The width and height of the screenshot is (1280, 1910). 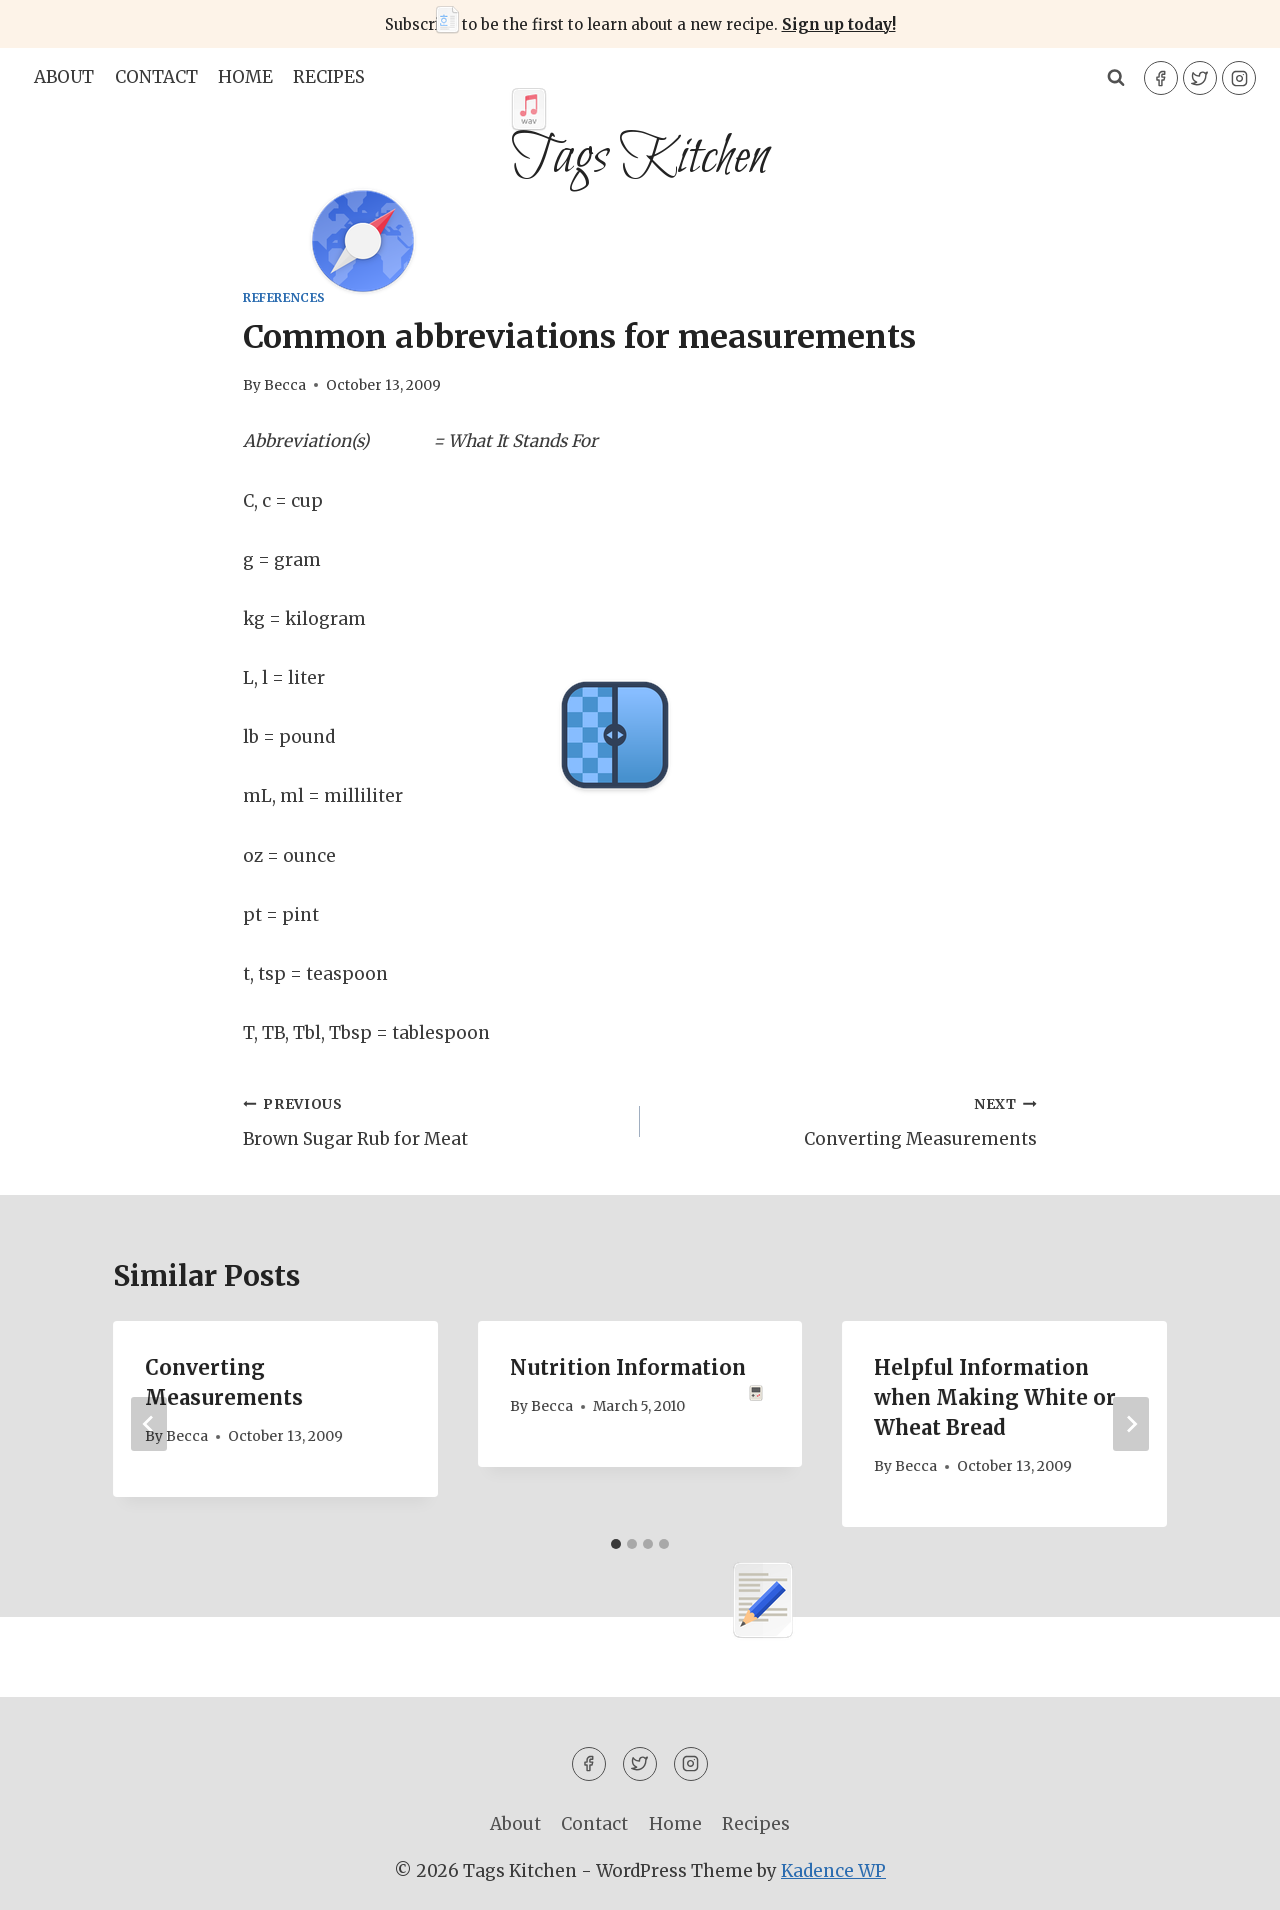 What do you see at coordinates (447, 19) in the screenshot?
I see `open a Hangul Word Processor (.hwp) document` at bounding box center [447, 19].